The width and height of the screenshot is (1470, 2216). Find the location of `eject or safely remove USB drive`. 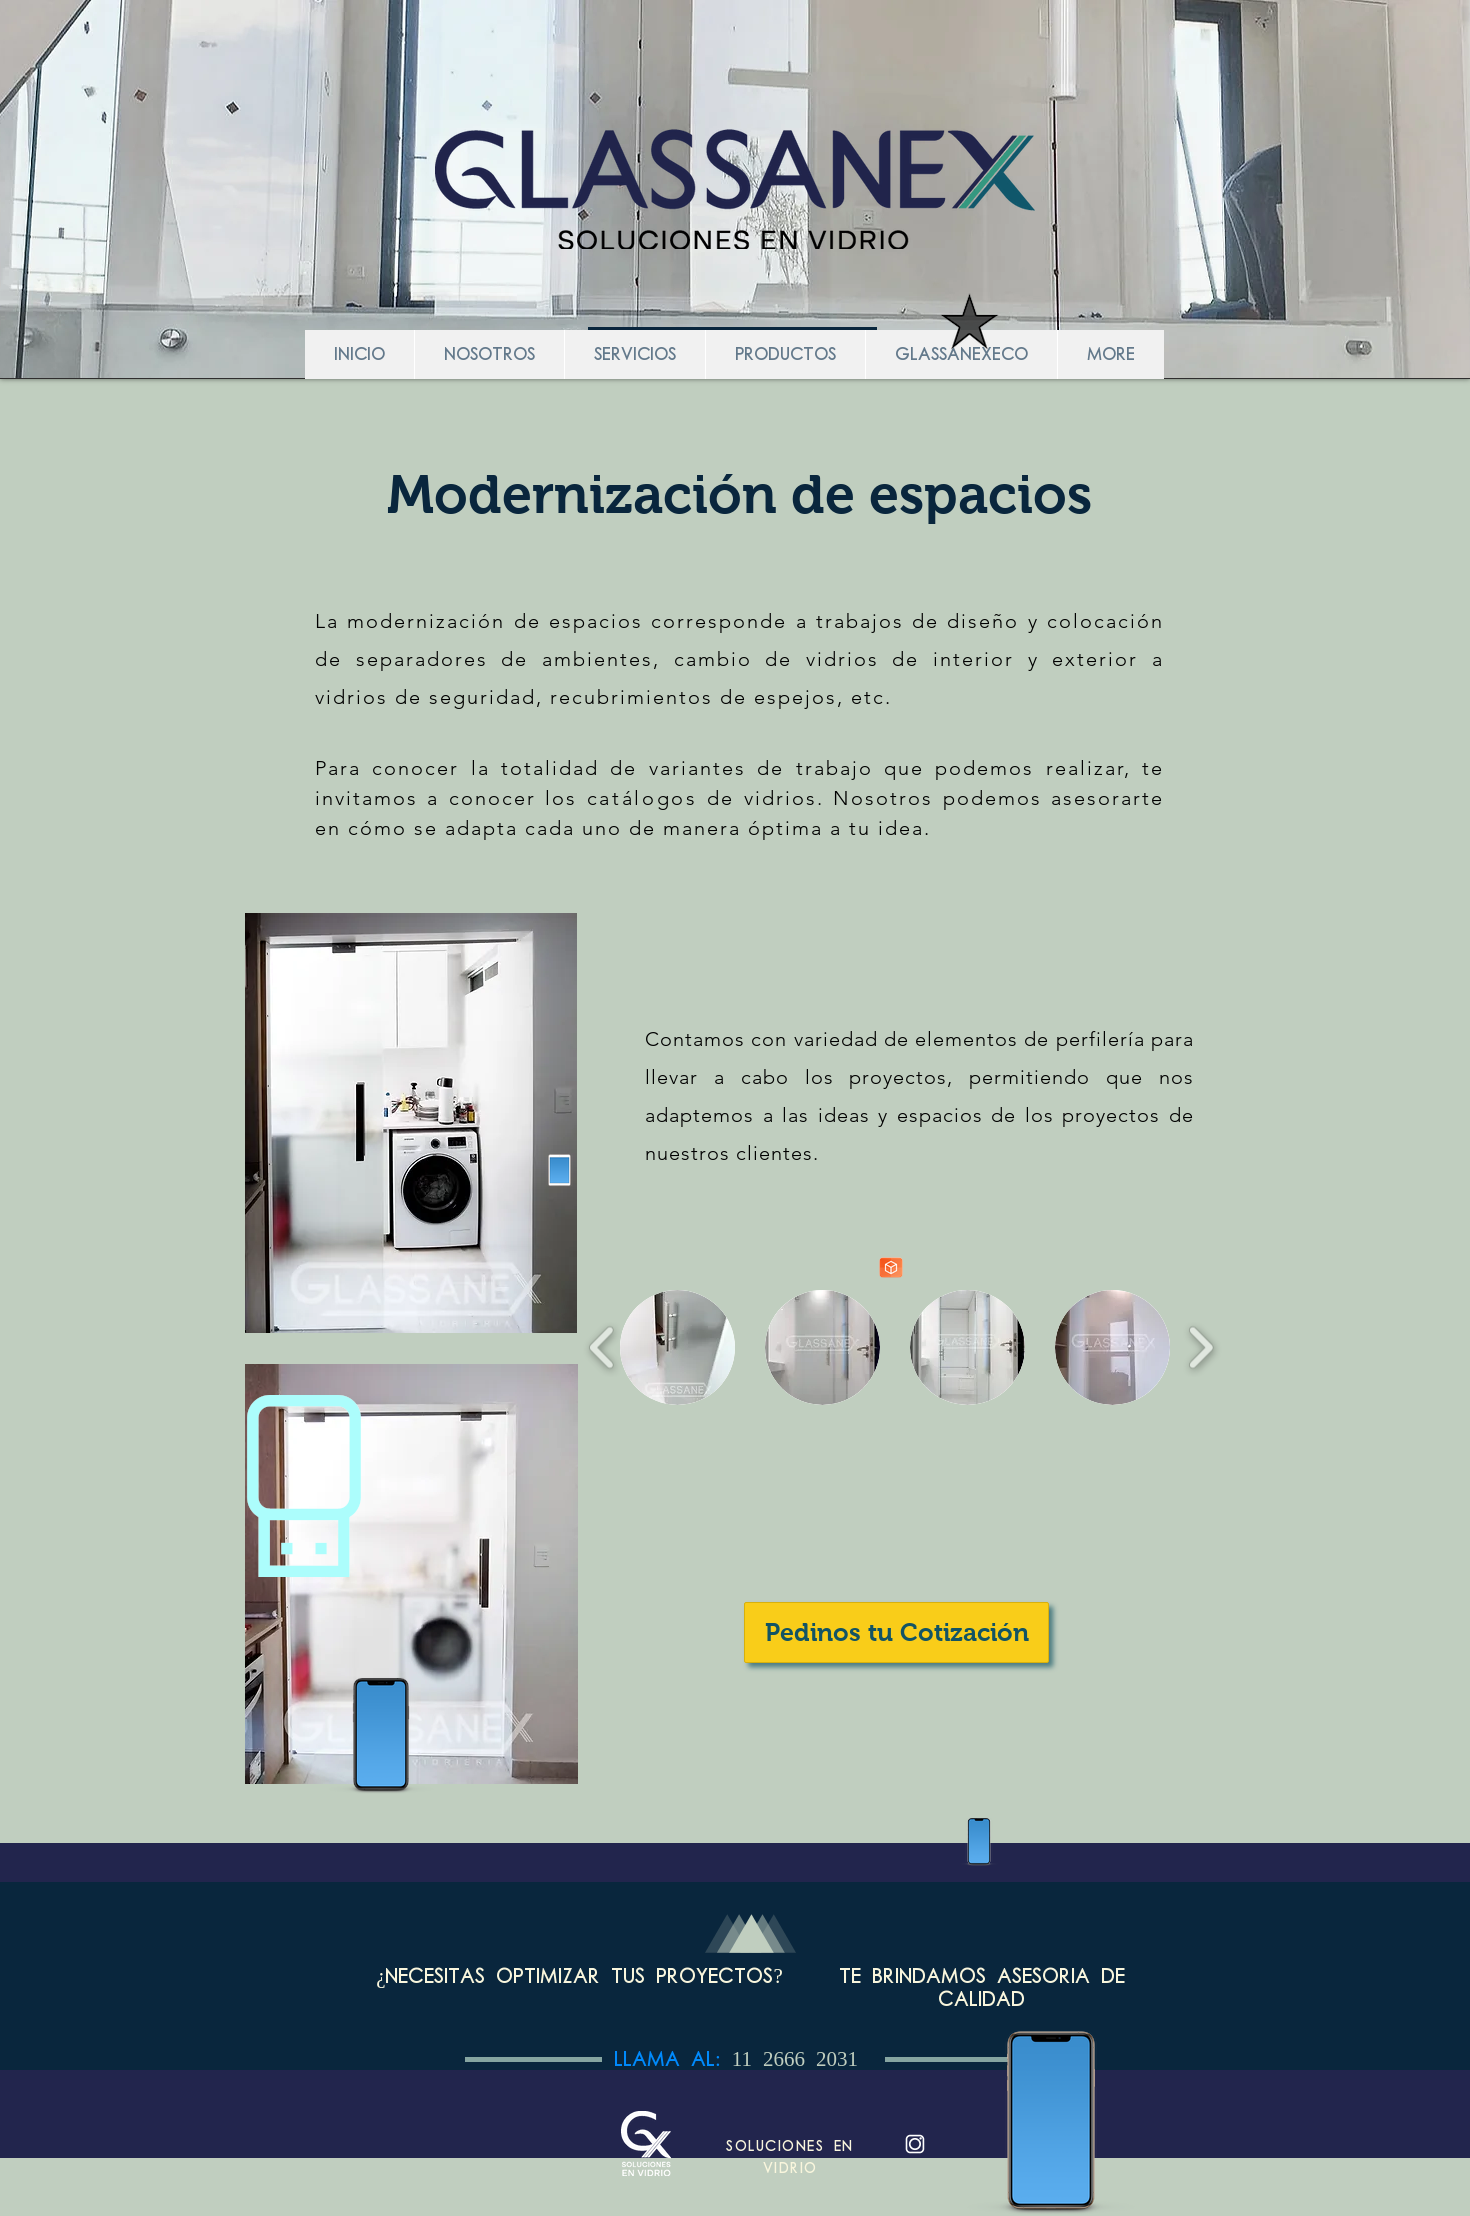

eject or safely remove USB drive is located at coordinates (304, 1486).